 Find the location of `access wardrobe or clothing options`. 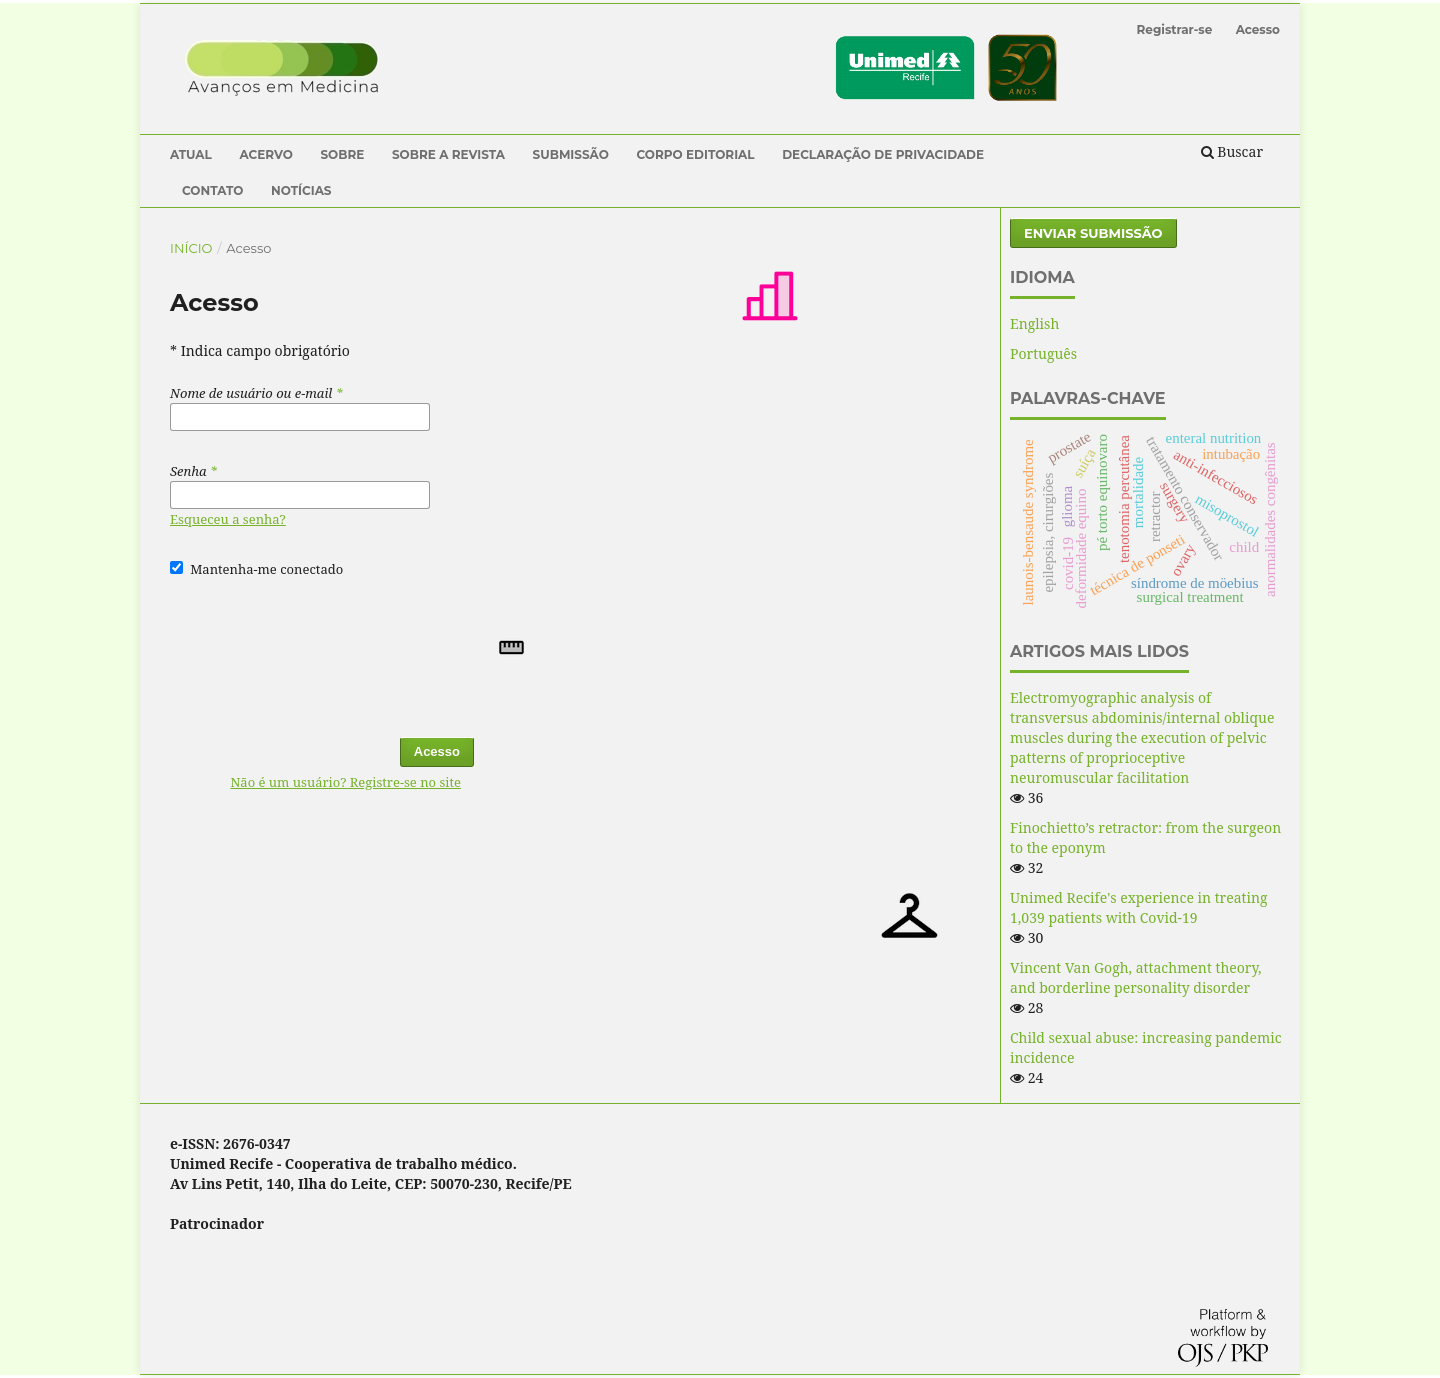

access wardrobe or clothing options is located at coordinates (909, 915).